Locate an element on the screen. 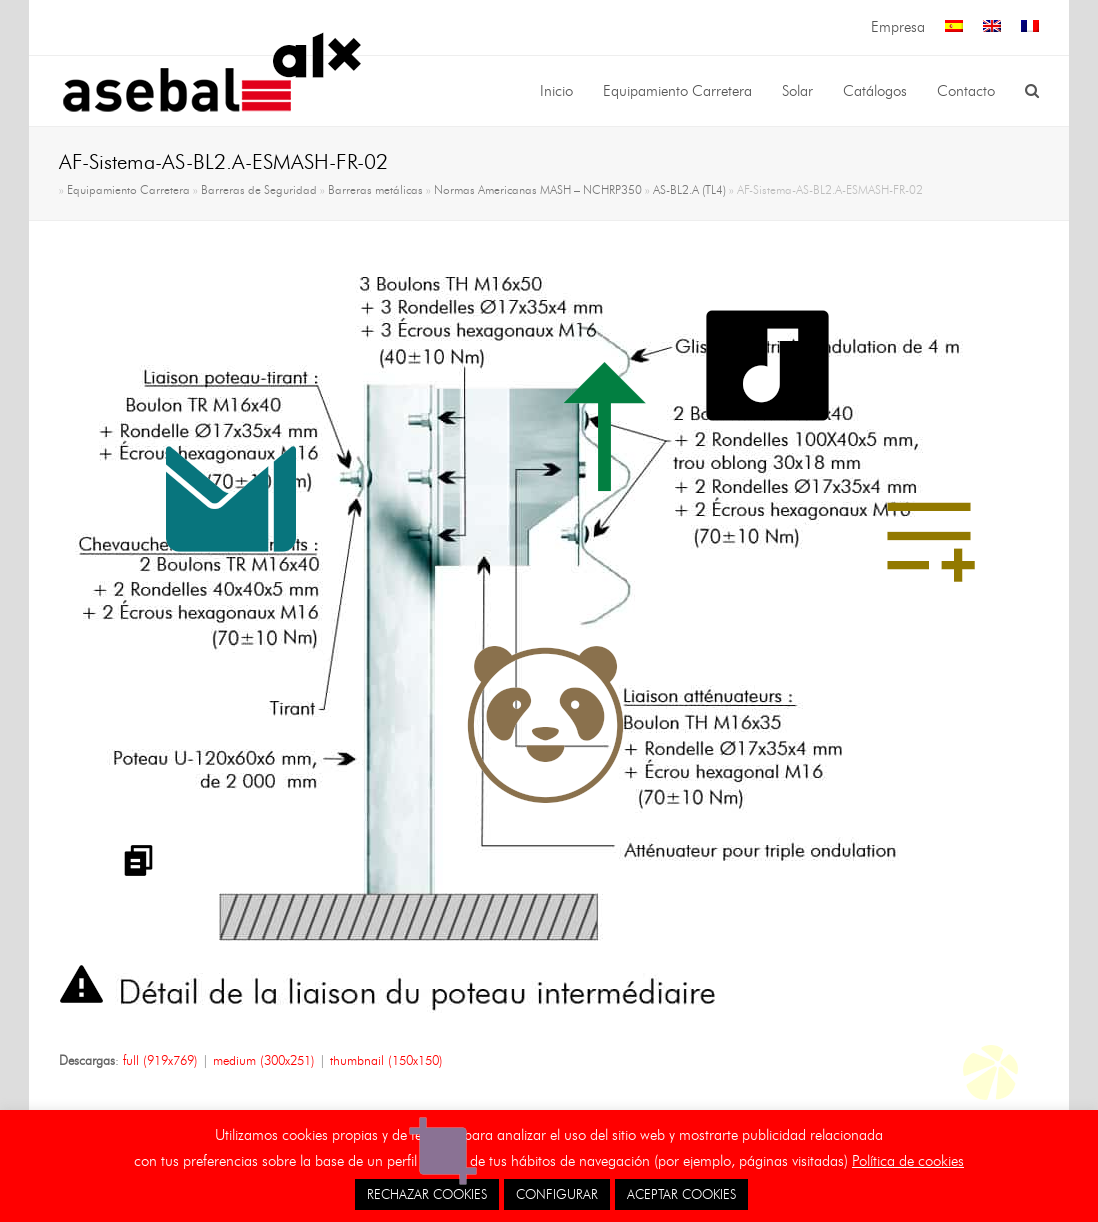  crop an image or photo is located at coordinates (443, 1151).